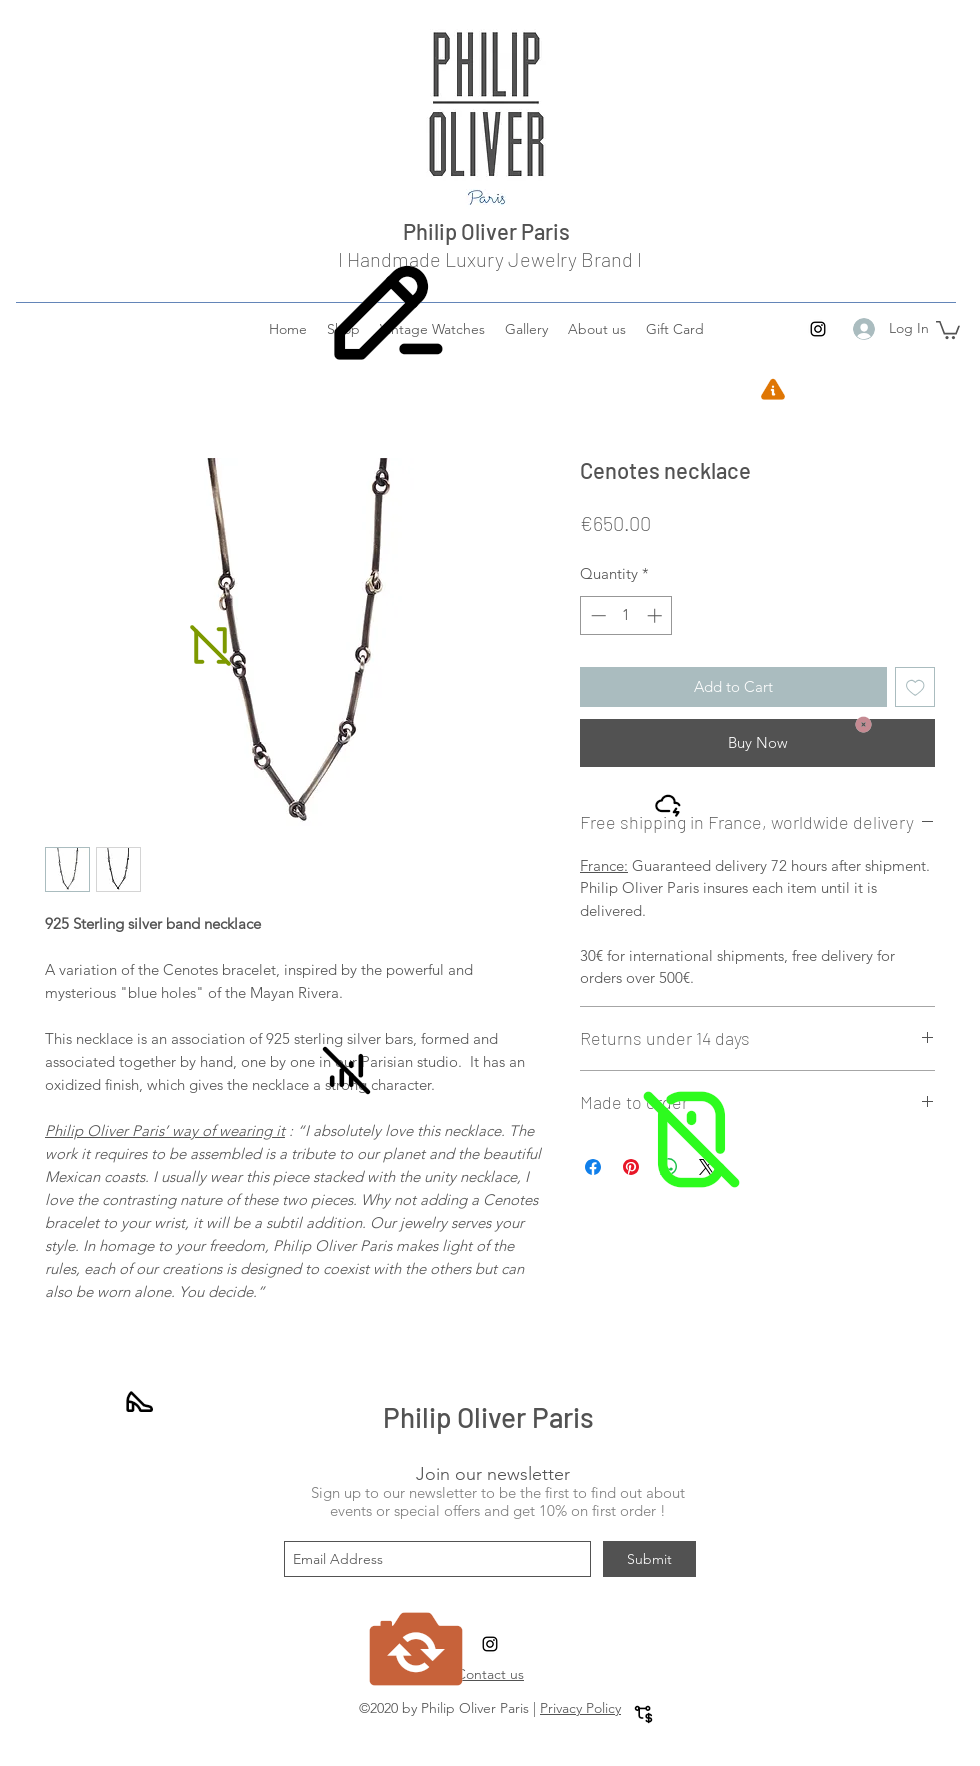 The height and width of the screenshot is (1766, 980). I want to click on close or dismiss a dialog, so click(863, 724).